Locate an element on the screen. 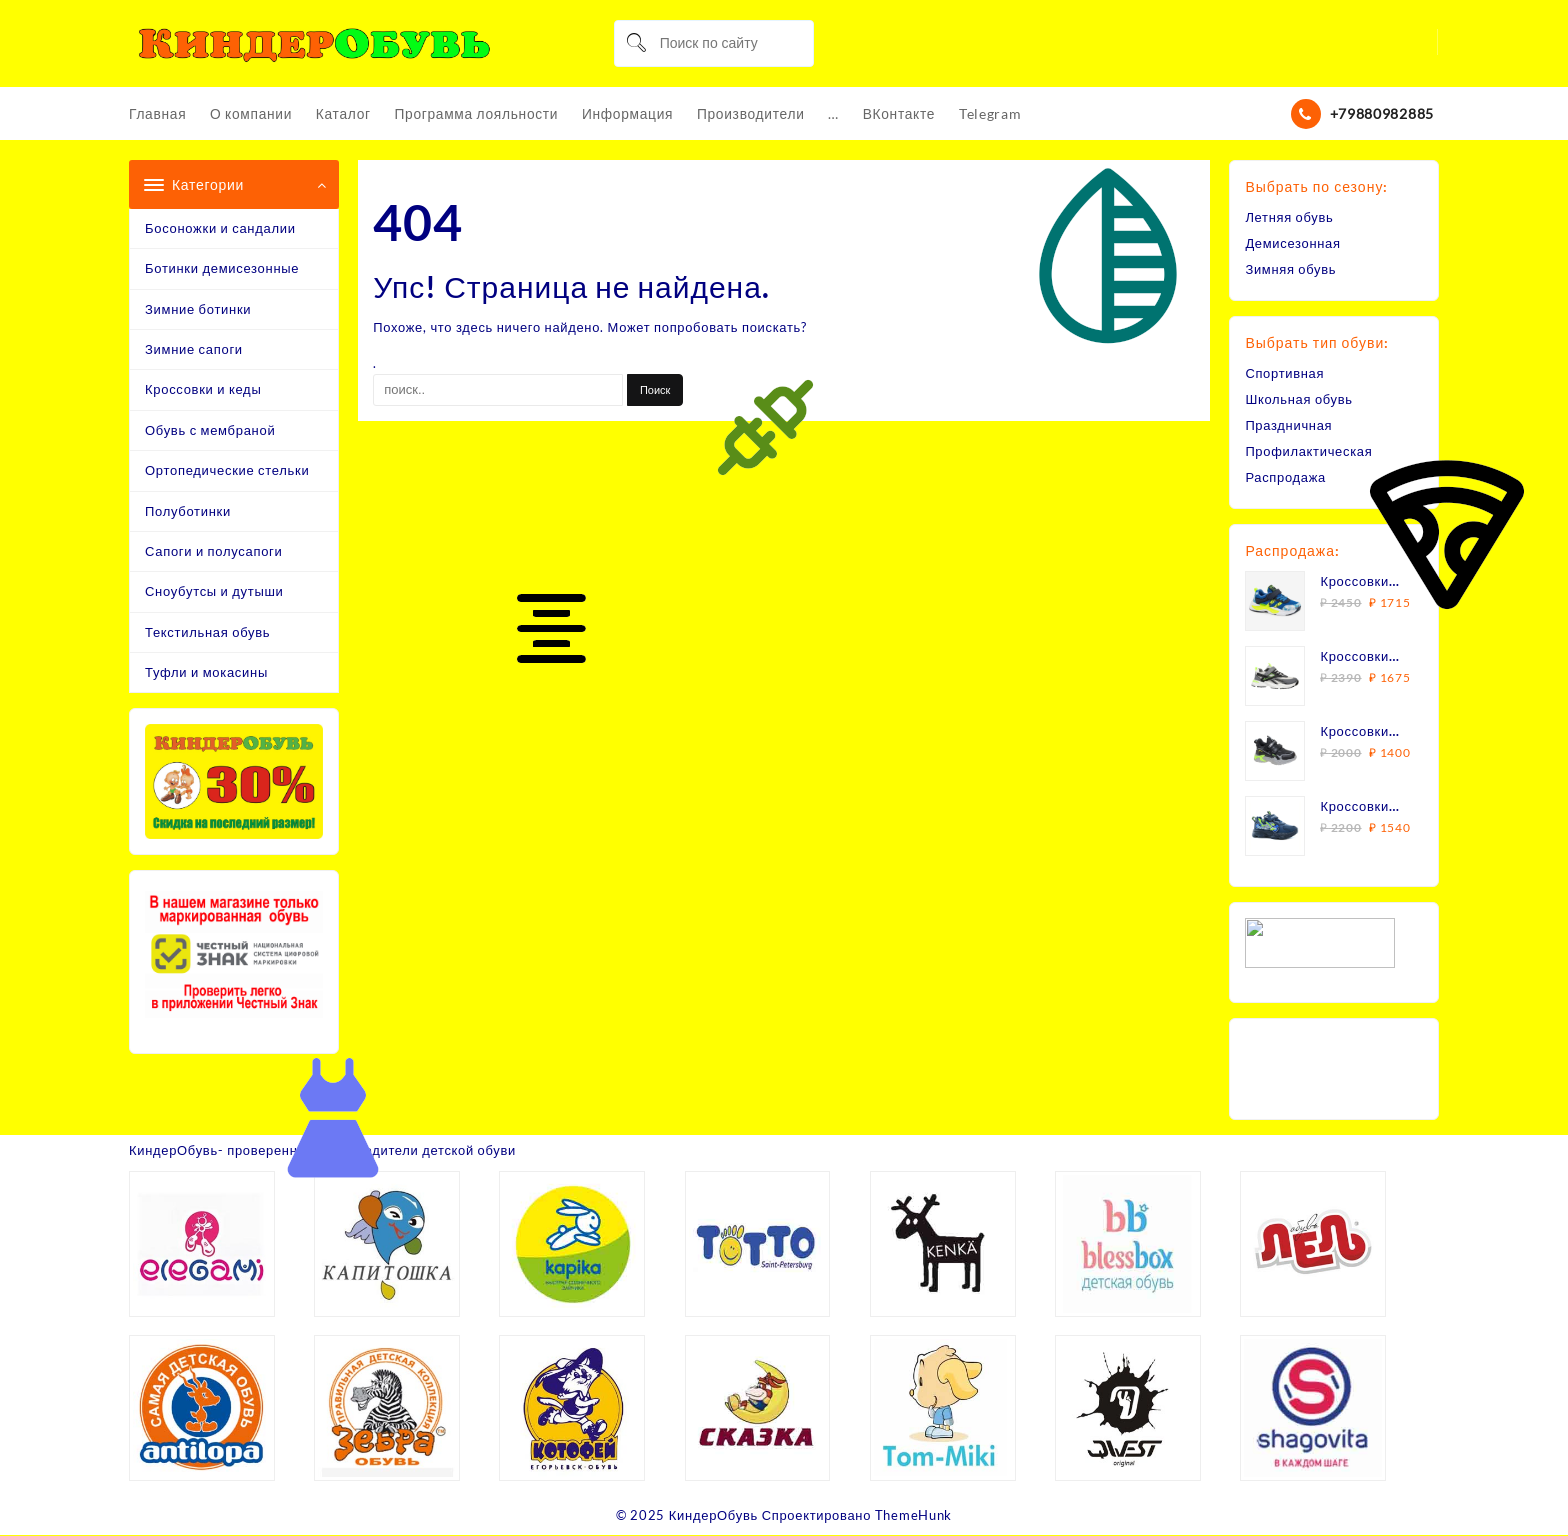  browse food or pizza delivery options is located at coordinates (1447, 532).